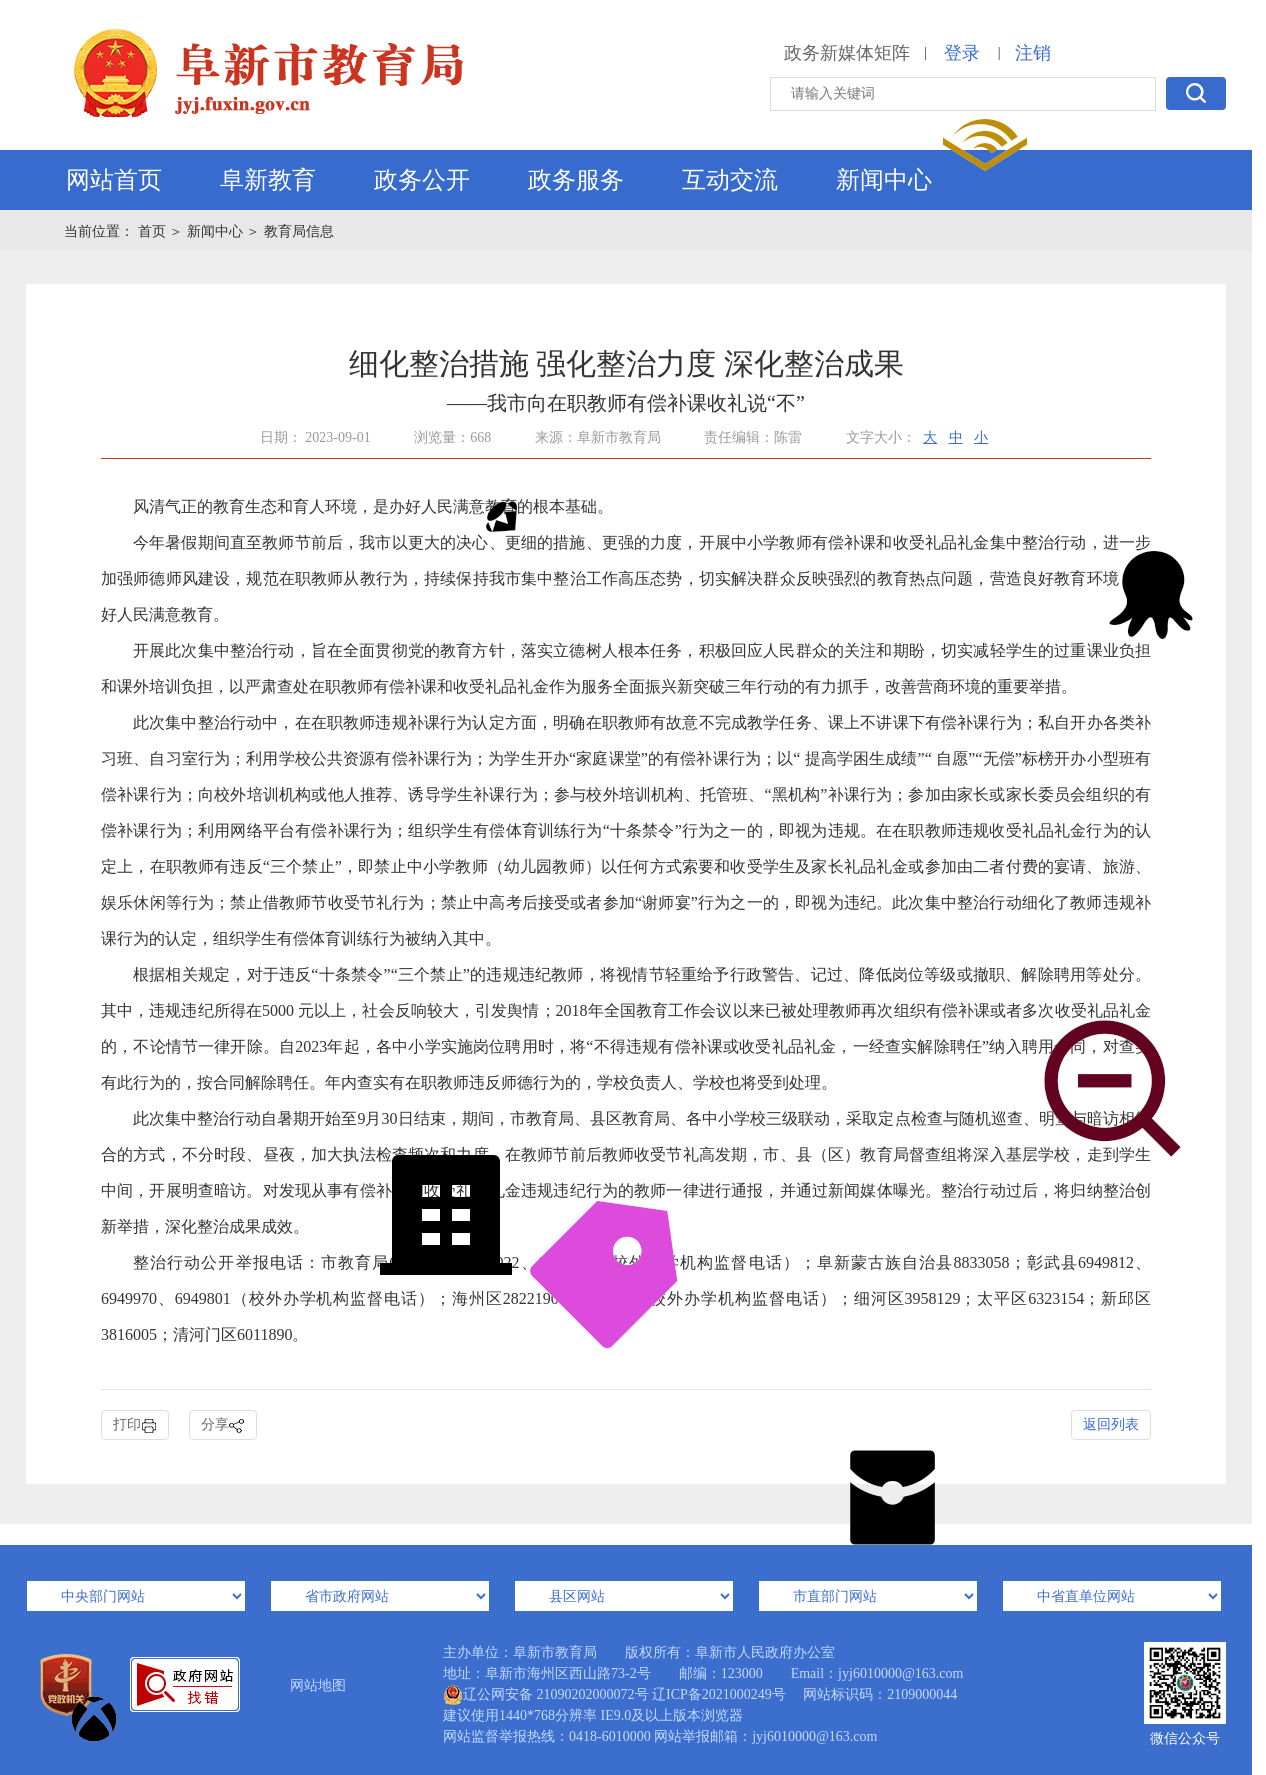 The width and height of the screenshot is (1266, 1775). What do you see at coordinates (1111, 1087) in the screenshot?
I see `zoom out to see more content` at bounding box center [1111, 1087].